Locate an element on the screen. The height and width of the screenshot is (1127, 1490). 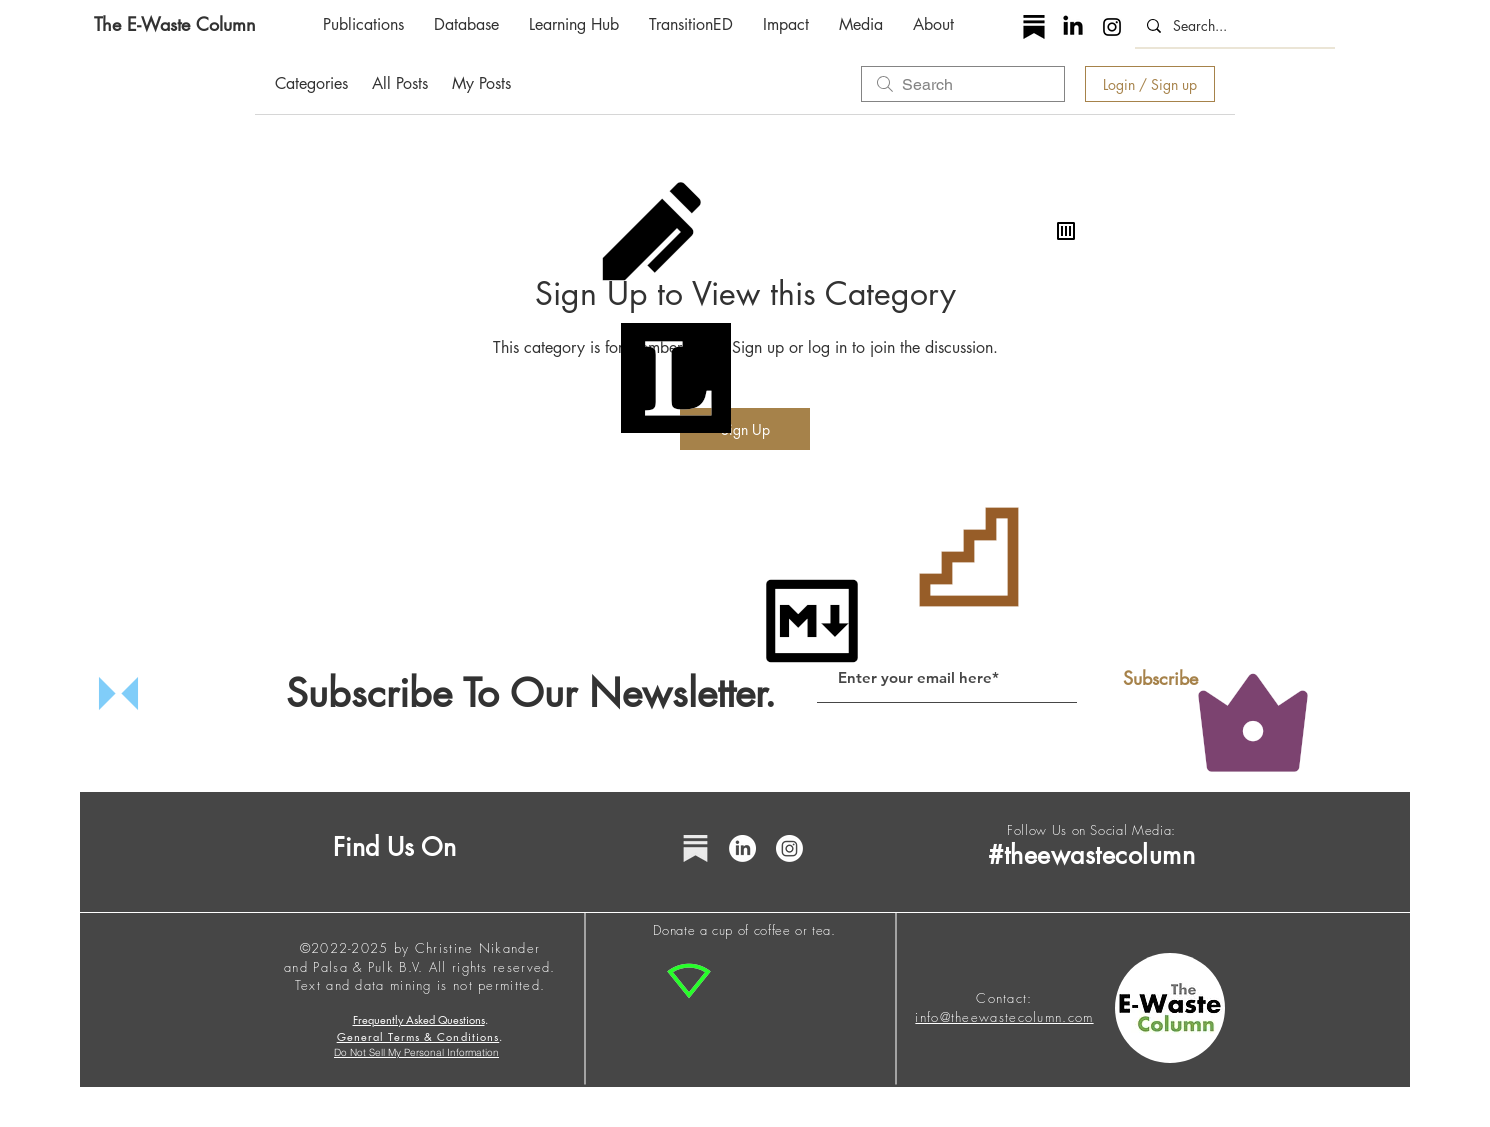
switch to vertical column layout is located at coordinates (1066, 231).